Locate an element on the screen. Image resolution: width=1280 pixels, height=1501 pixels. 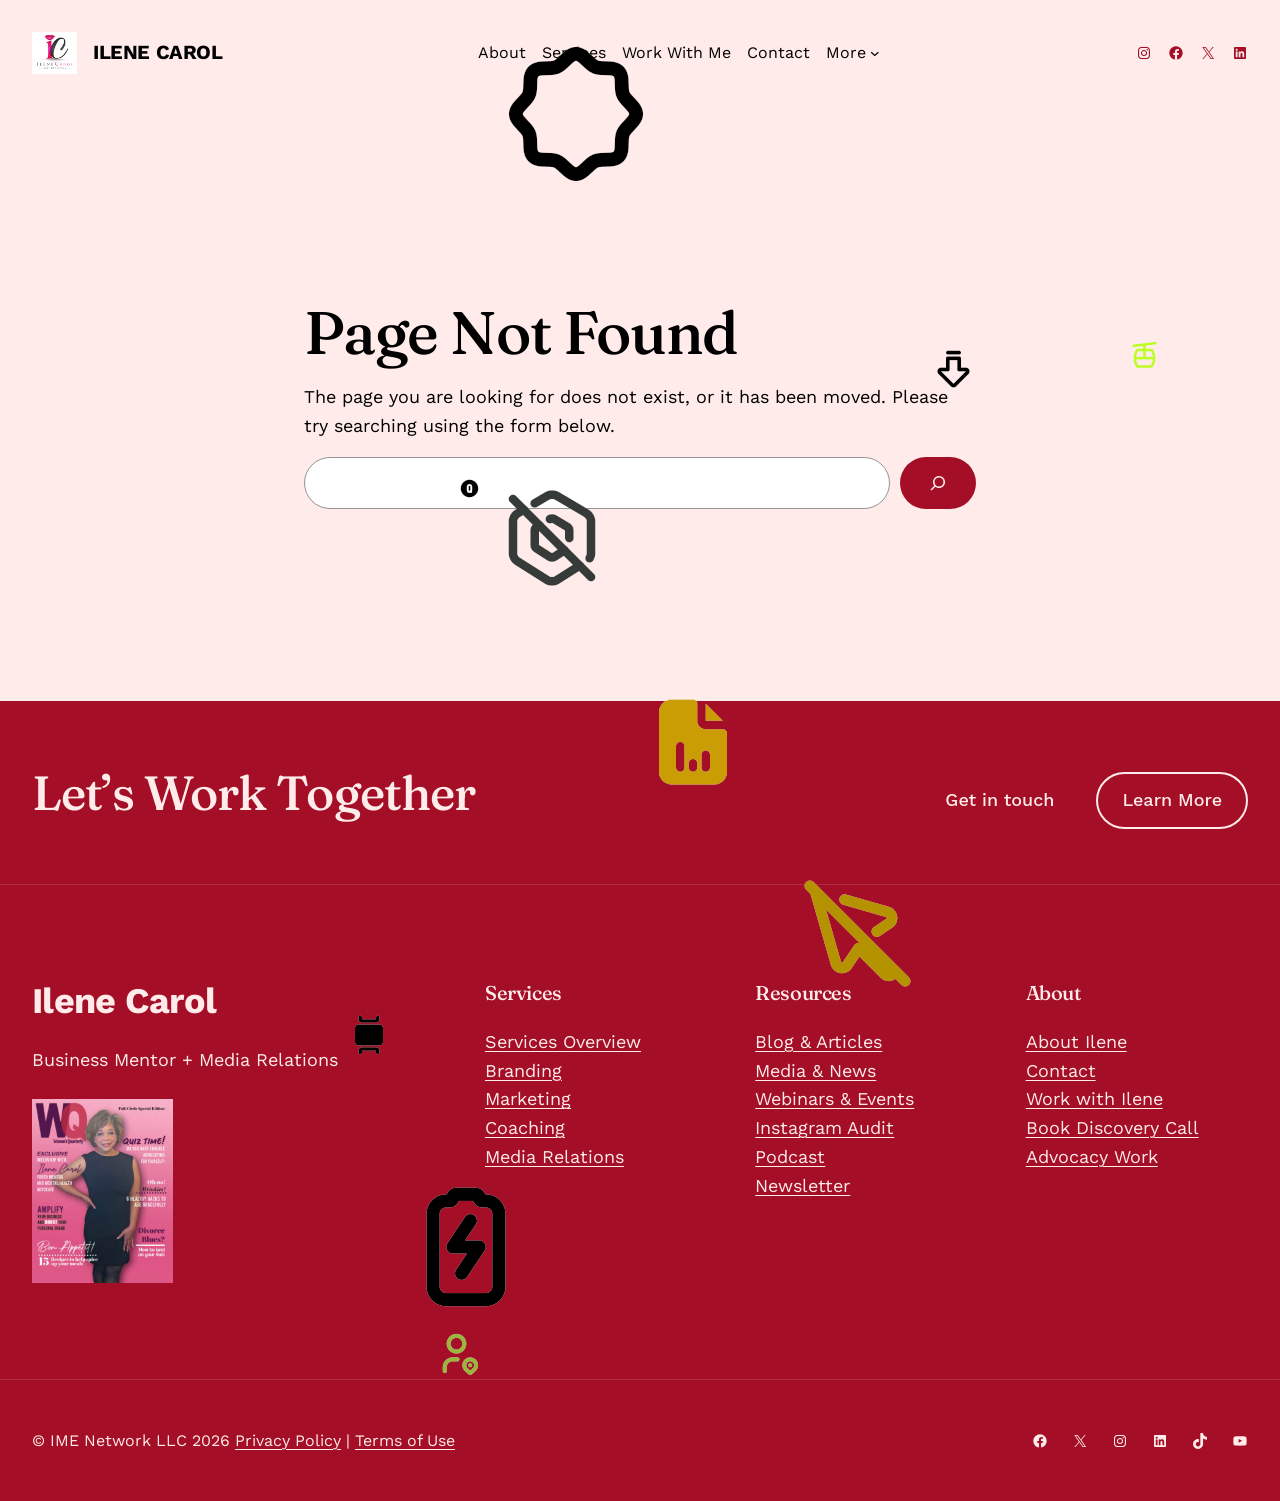
scroll through vertical carousel content is located at coordinates (369, 1035).